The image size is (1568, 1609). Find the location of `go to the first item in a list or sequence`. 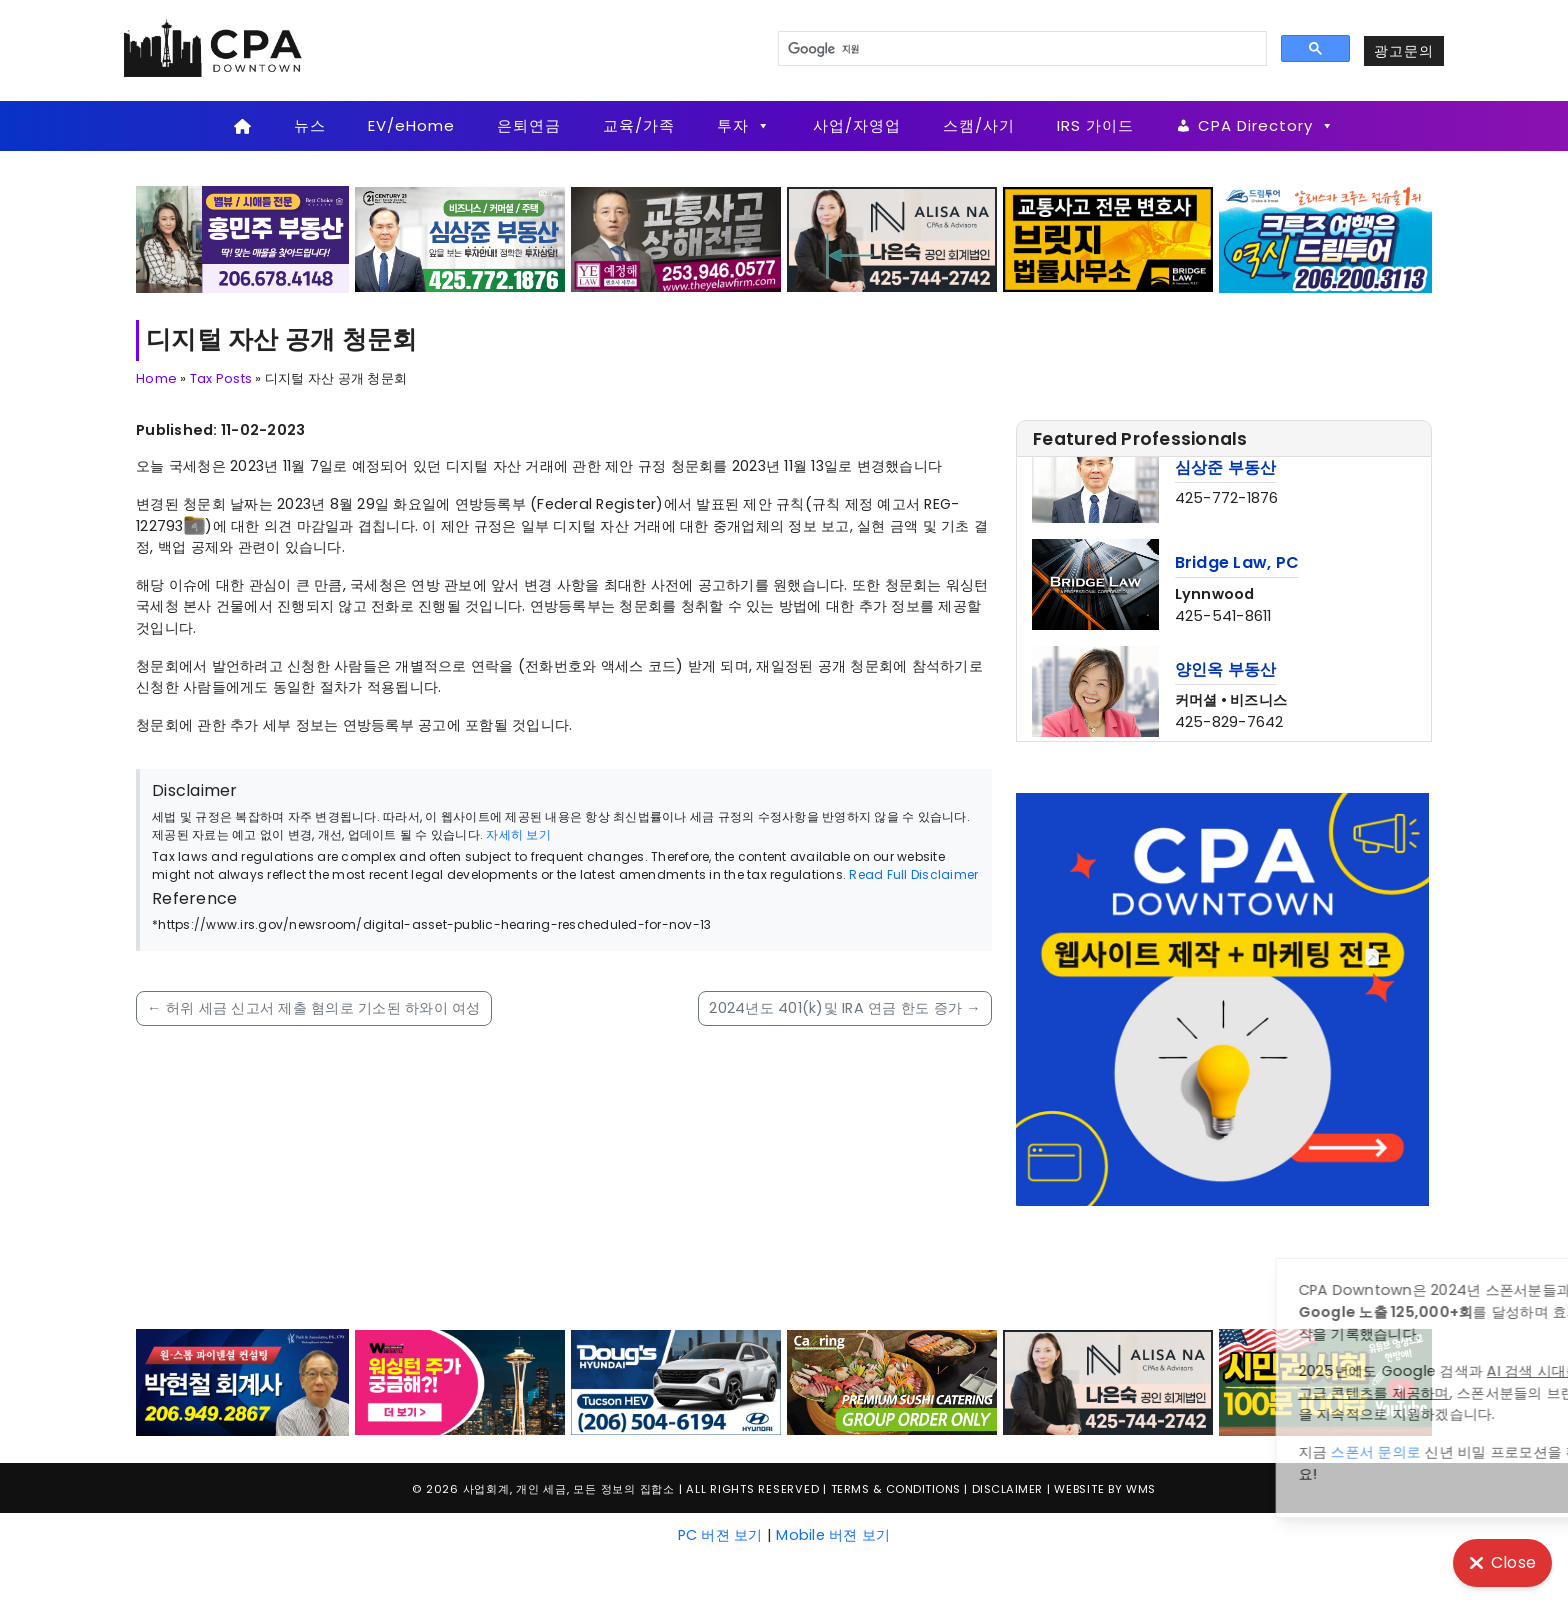

go to the first item in a list or sequence is located at coordinates (849, 255).